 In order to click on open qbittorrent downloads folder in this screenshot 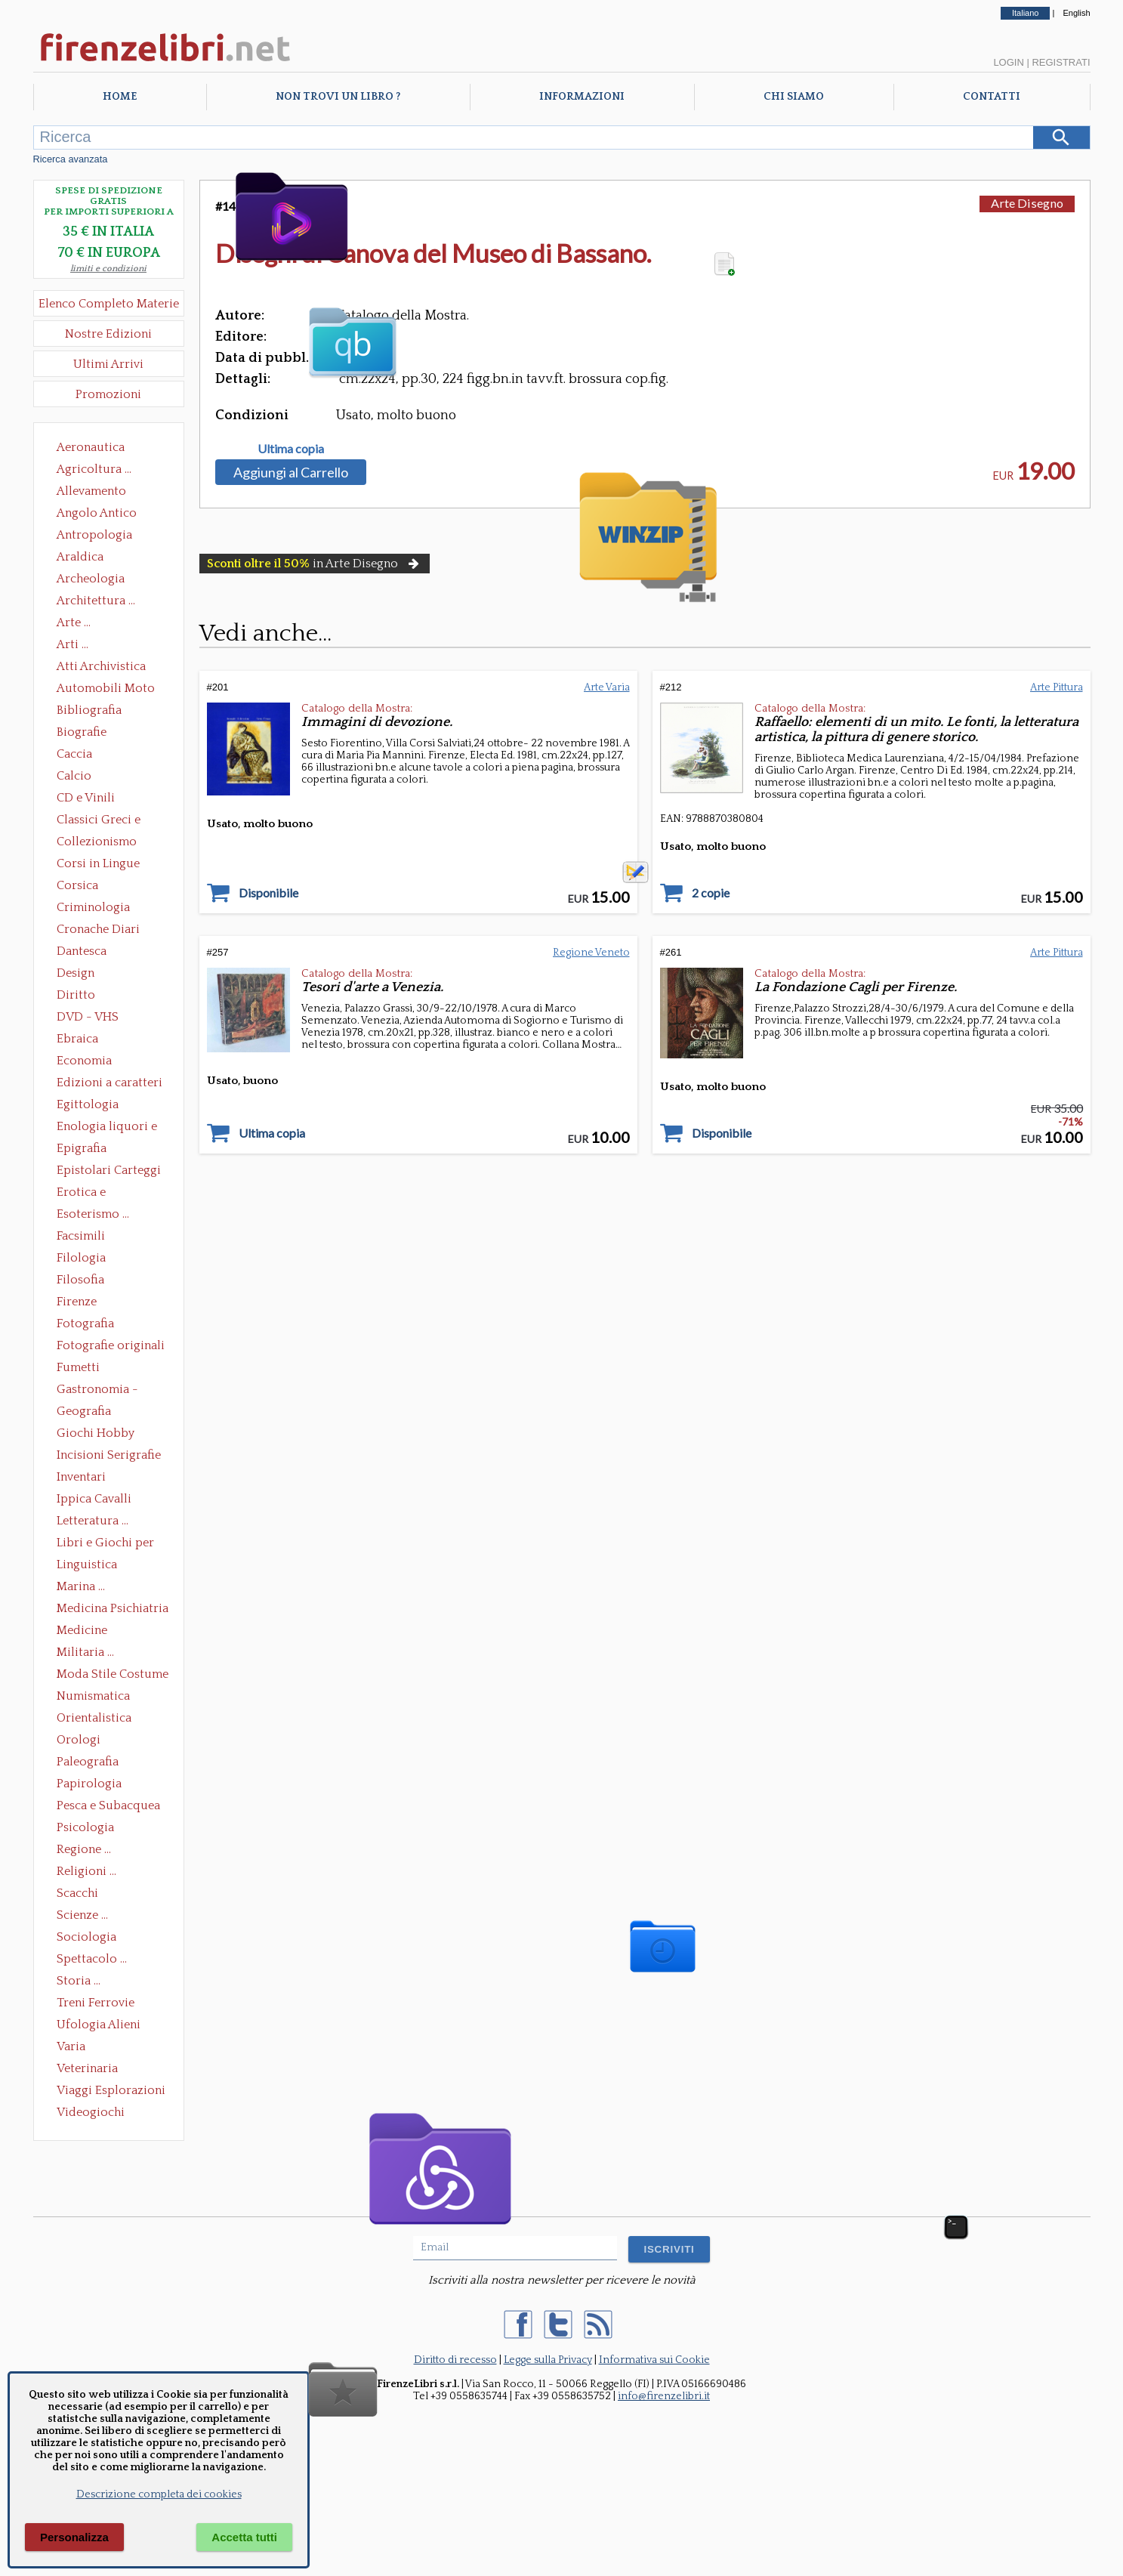, I will do `click(352, 344)`.